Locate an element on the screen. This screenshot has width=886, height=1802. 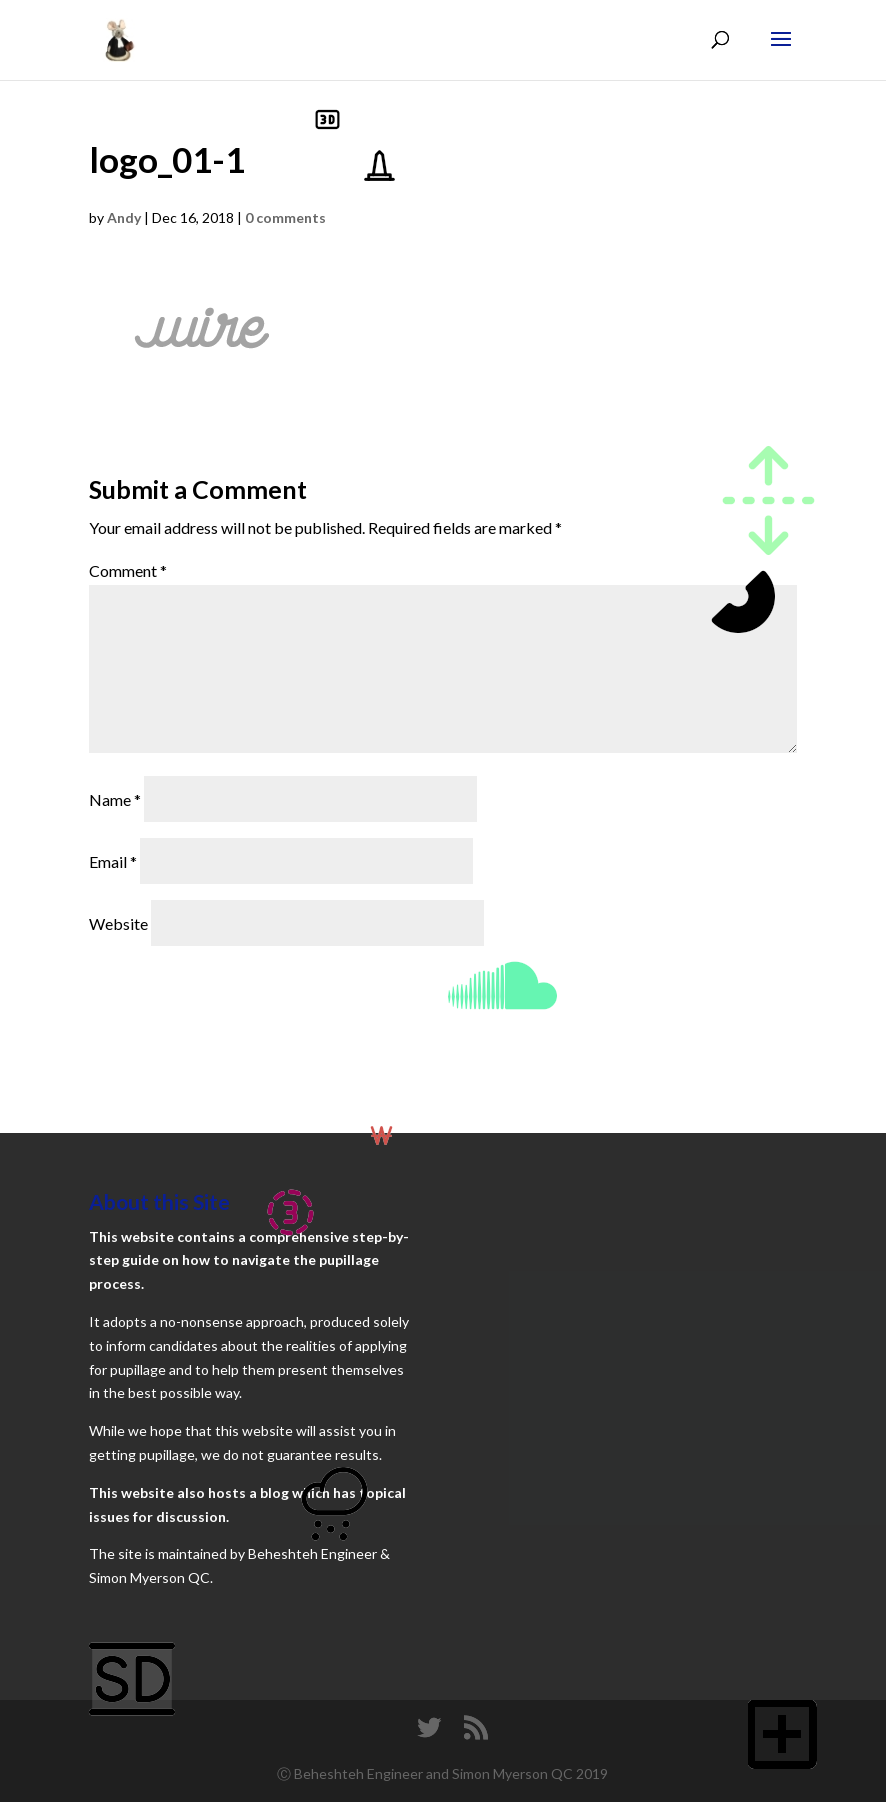
food or fruit category icon is located at coordinates (745, 603).